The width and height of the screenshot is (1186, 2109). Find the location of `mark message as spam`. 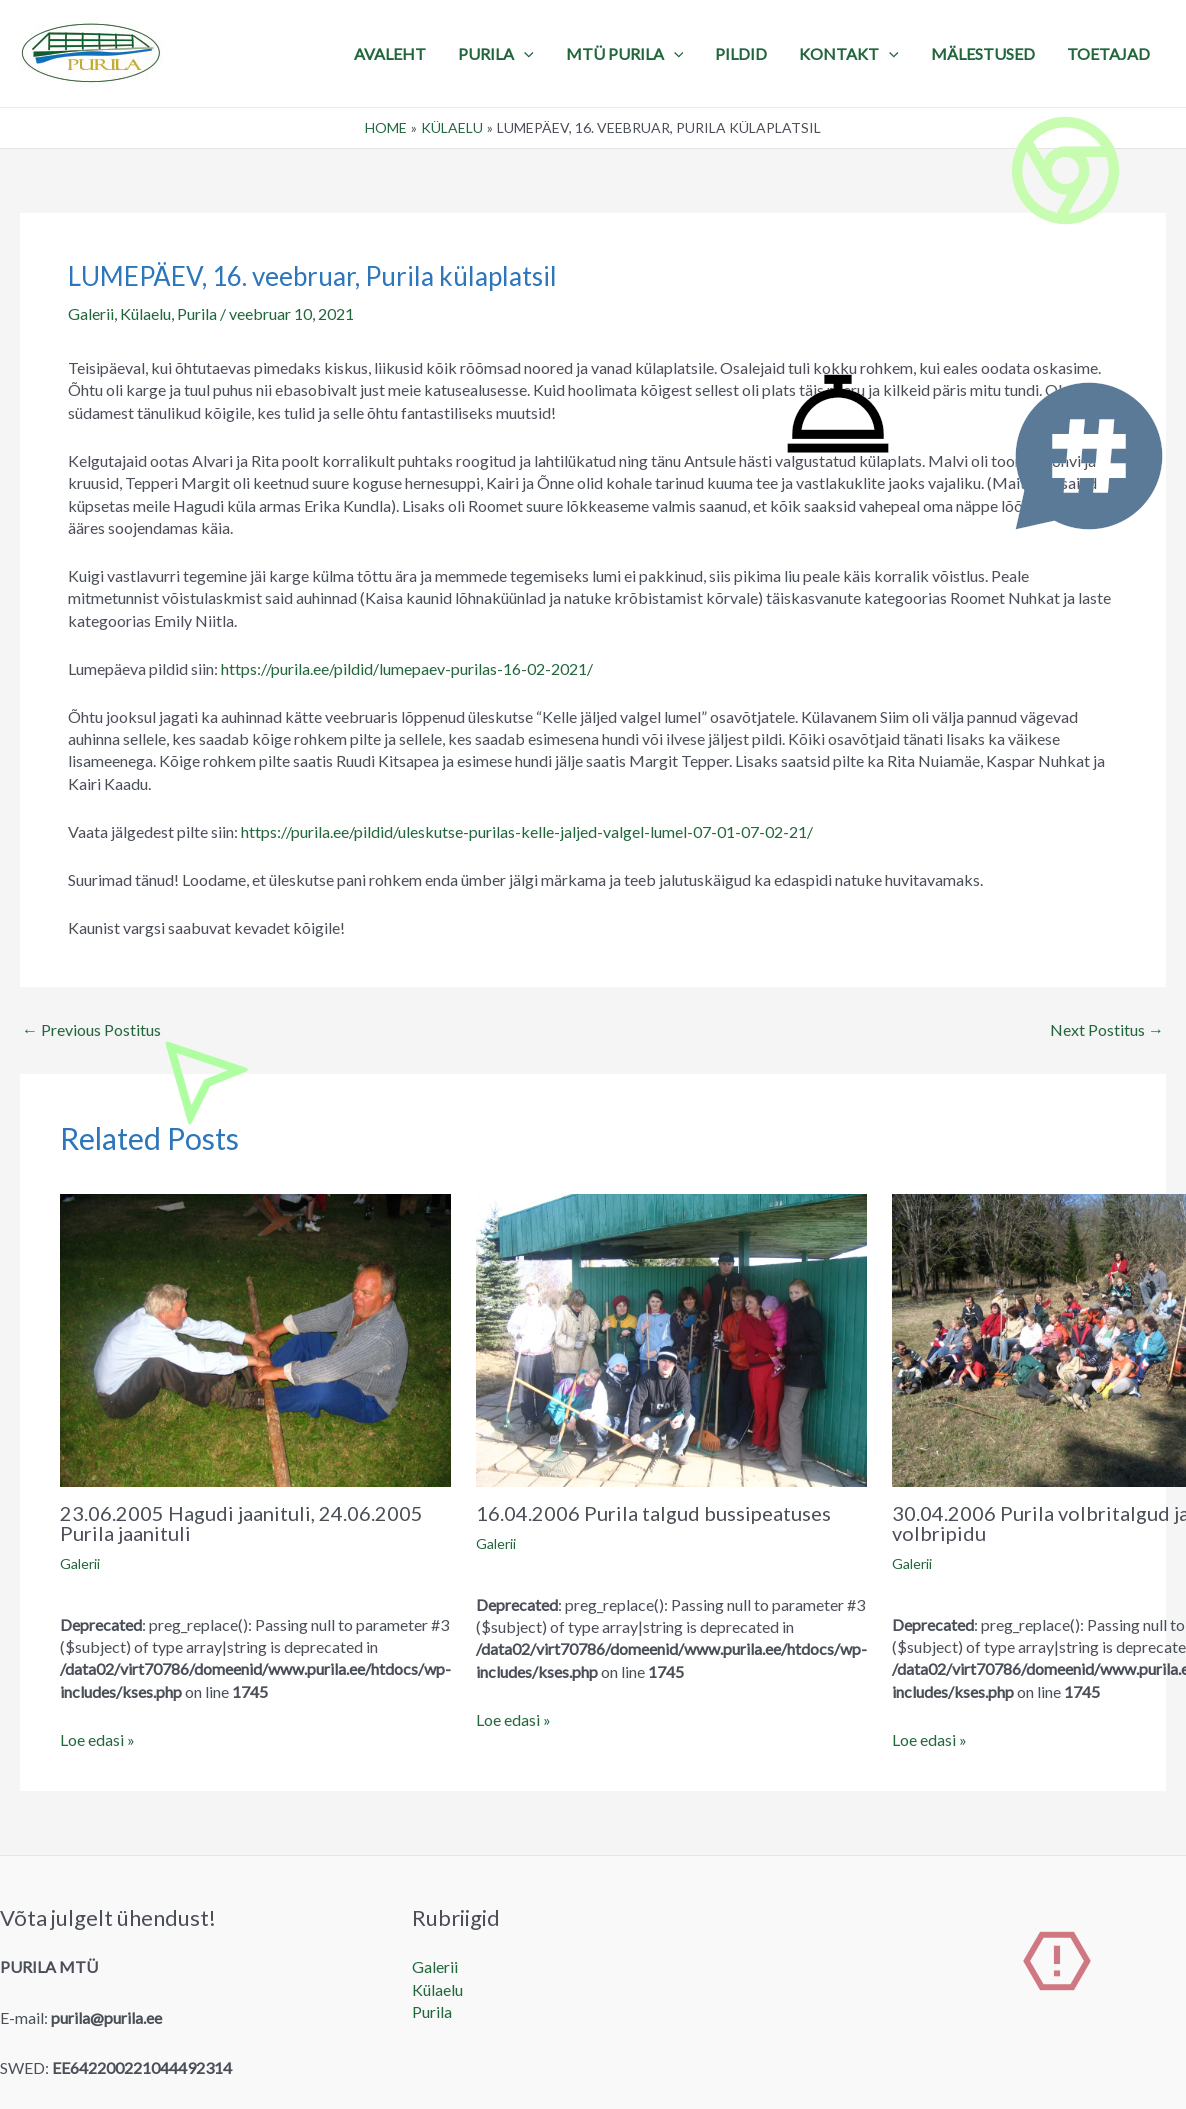

mark message as spam is located at coordinates (1057, 1961).